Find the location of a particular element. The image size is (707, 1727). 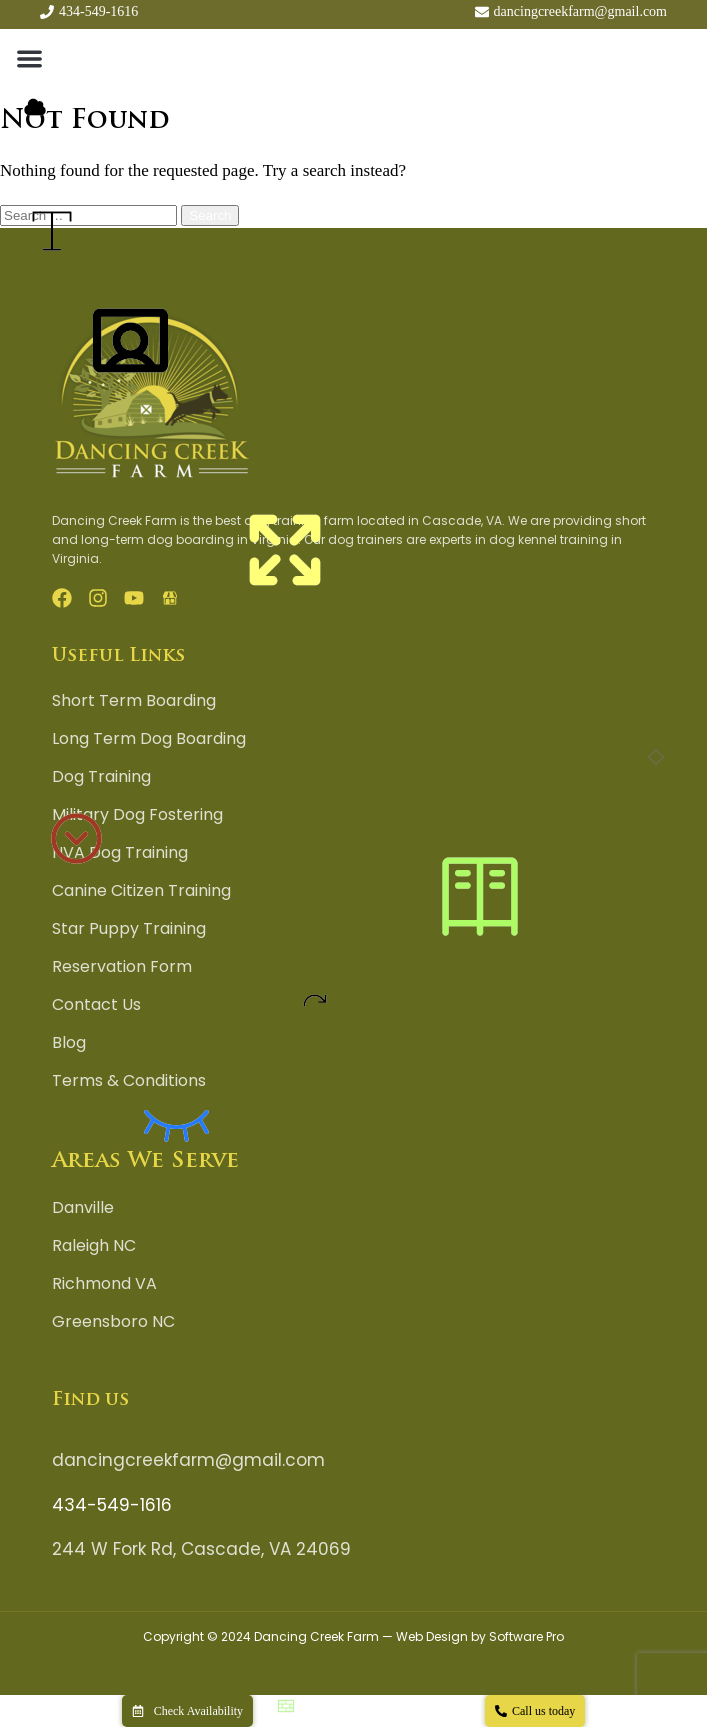

indicates premium or exclusive content is located at coordinates (656, 757).